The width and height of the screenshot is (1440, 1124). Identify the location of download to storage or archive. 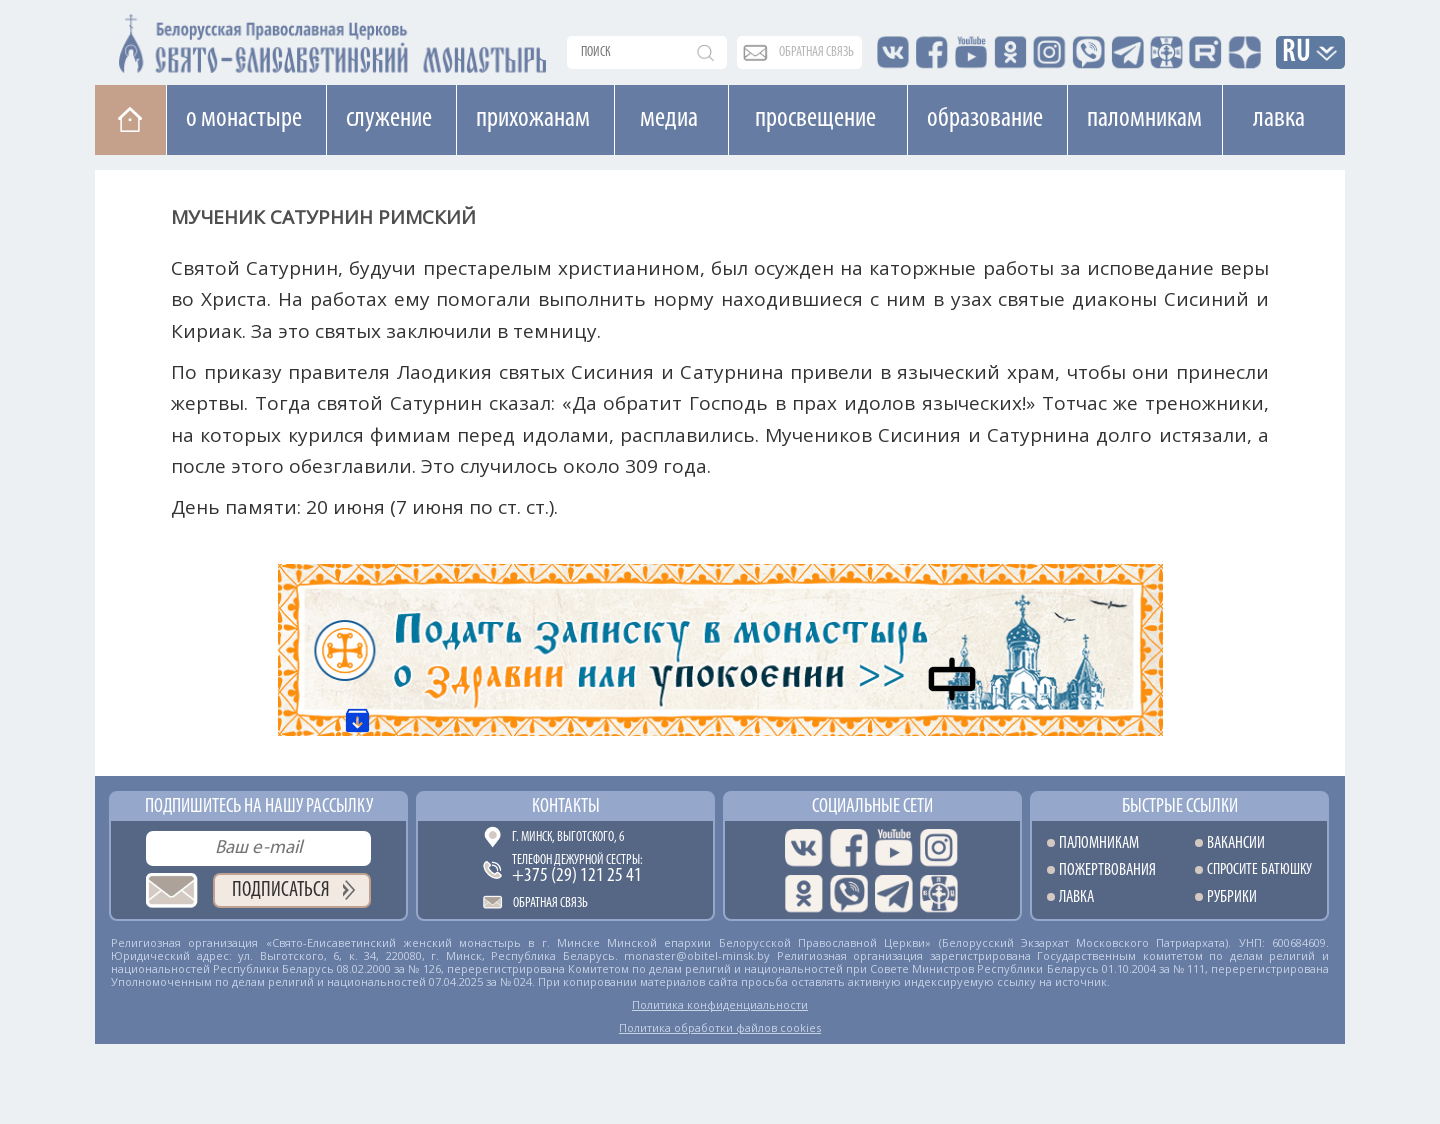
(357, 720).